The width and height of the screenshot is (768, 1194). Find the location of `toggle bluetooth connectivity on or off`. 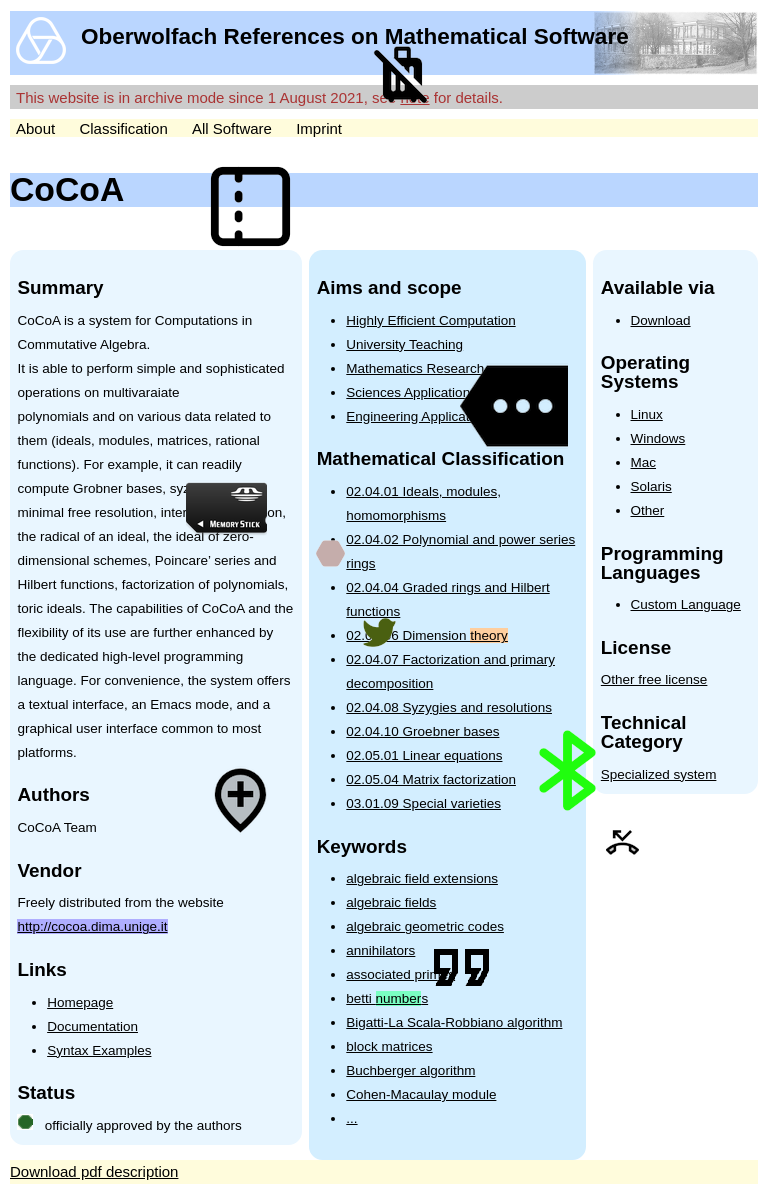

toggle bluetooth connectivity on or off is located at coordinates (567, 770).